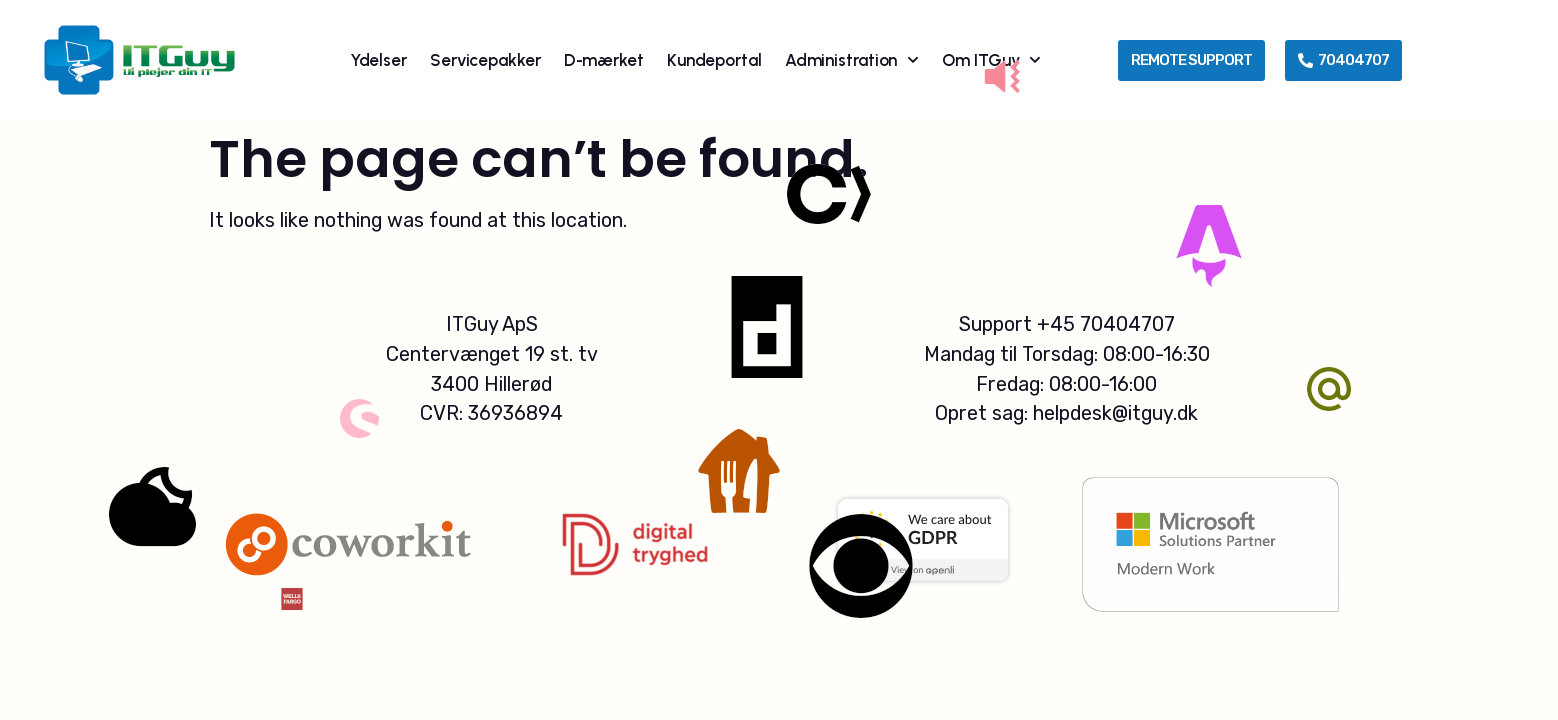  I want to click on CBS network logo, so click(861, 566).